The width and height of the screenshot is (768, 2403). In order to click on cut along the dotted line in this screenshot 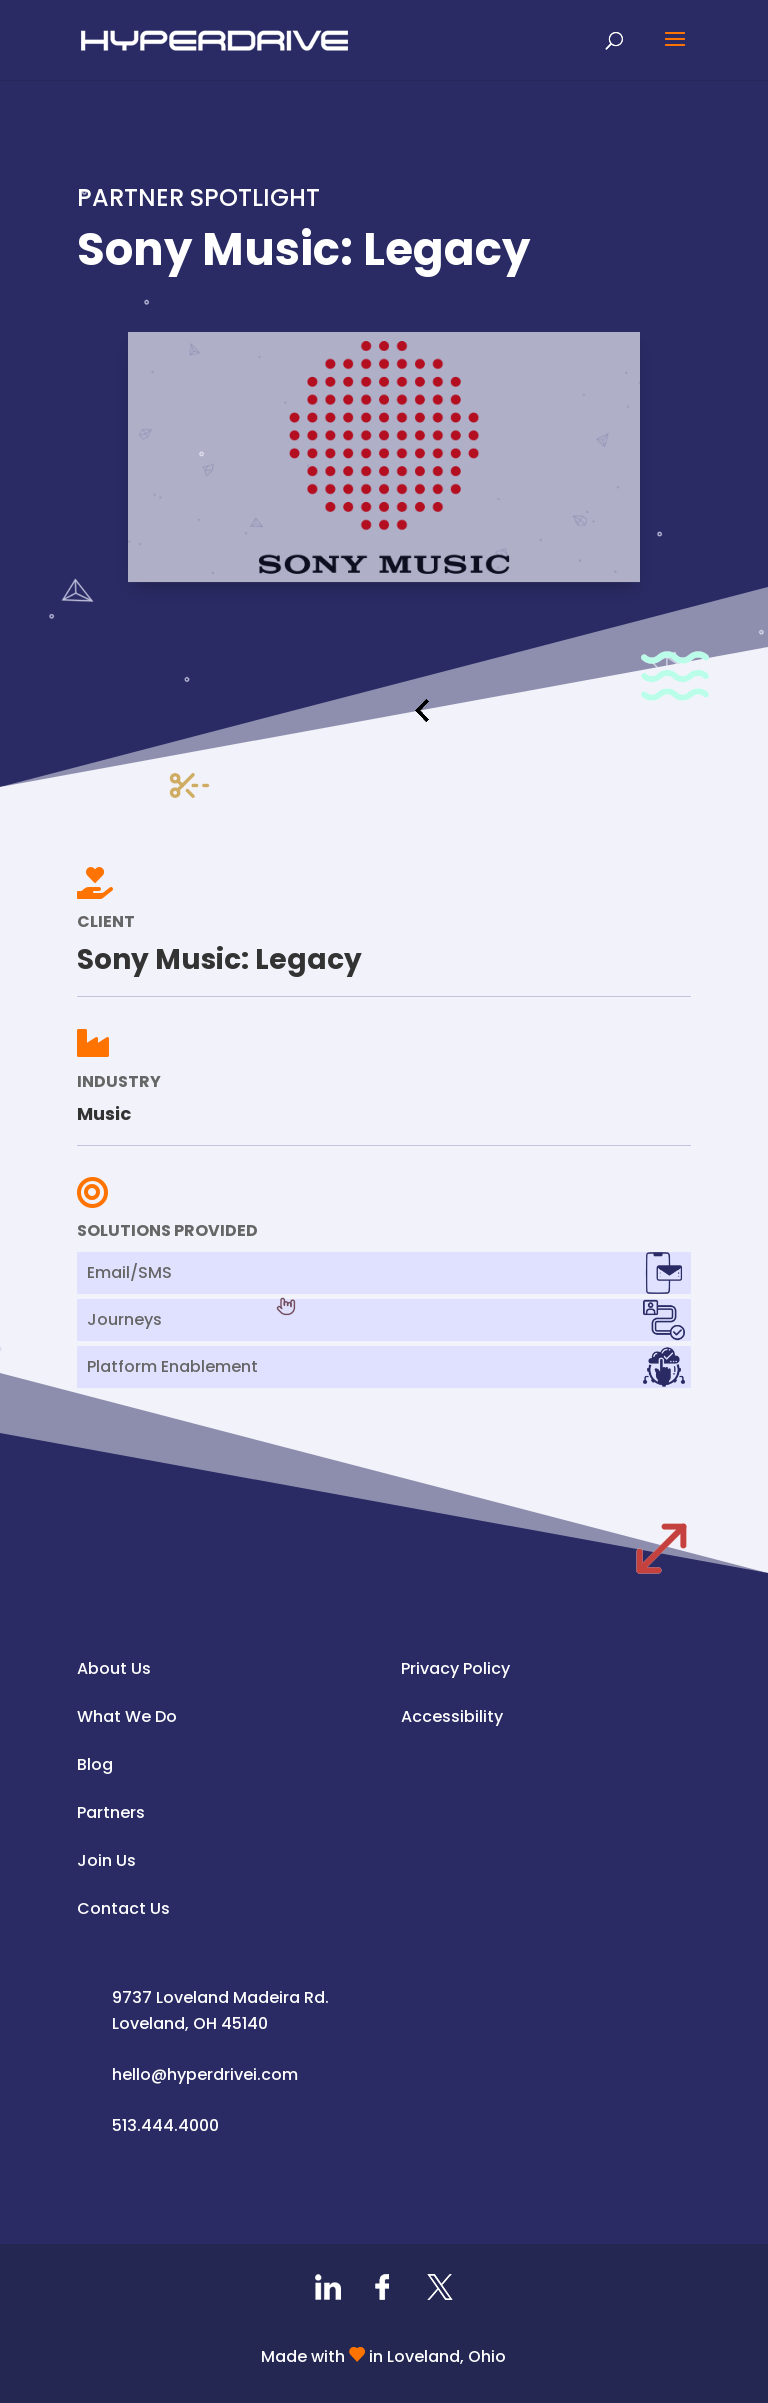, I will do `click(189, 785)`.